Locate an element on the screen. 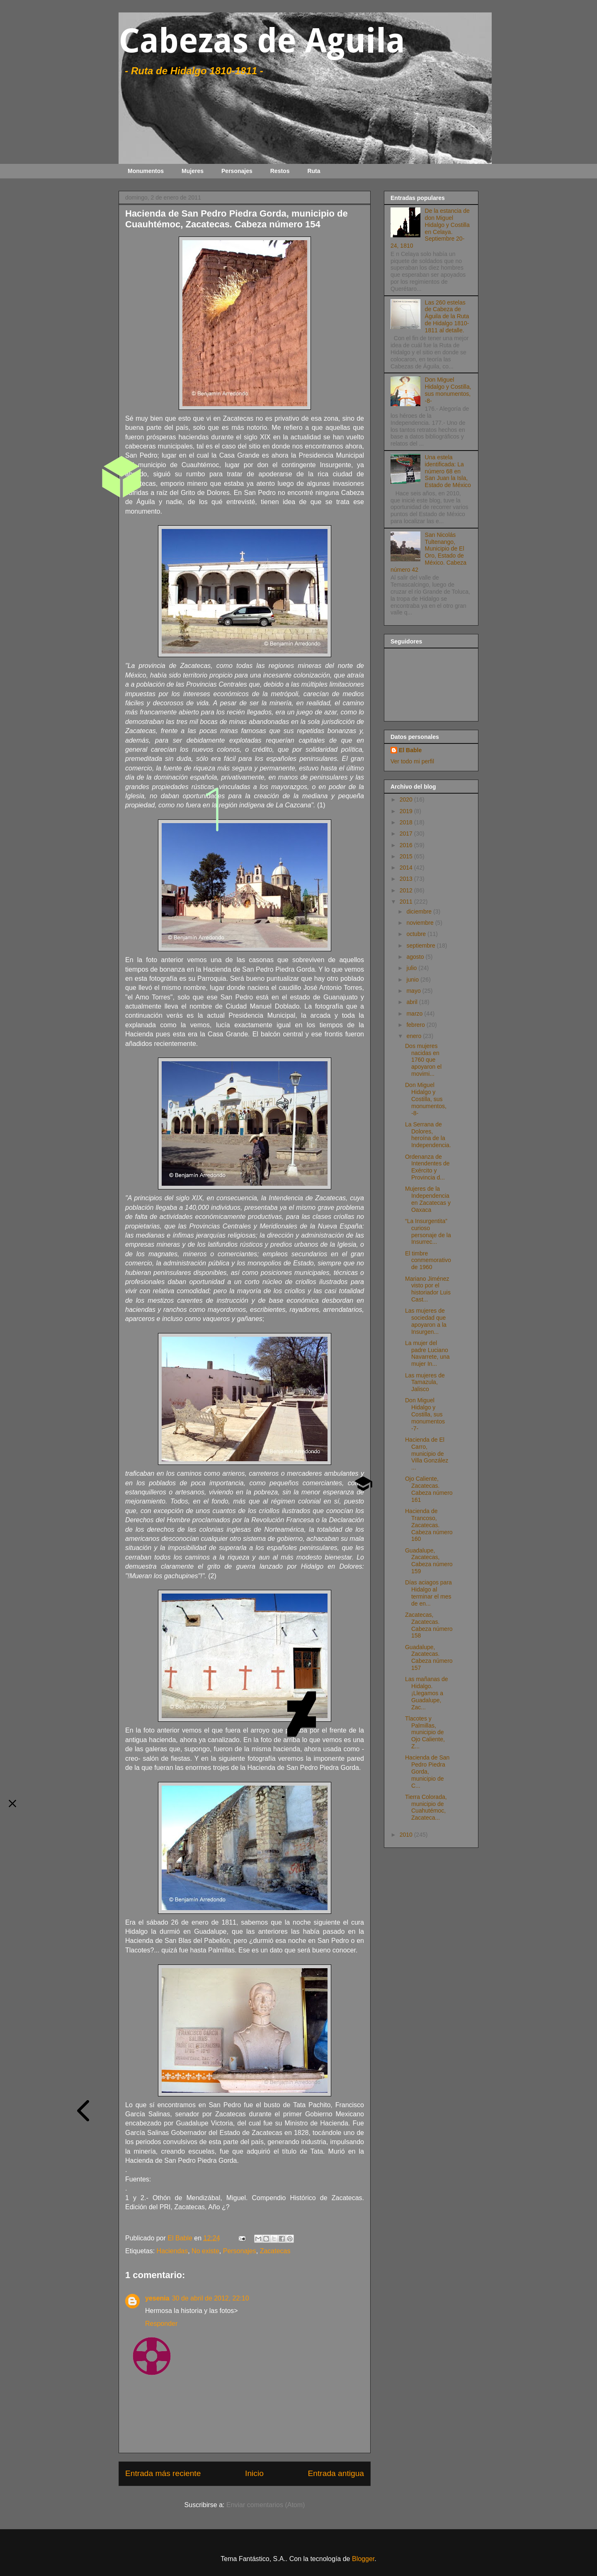 The height and width of the screenshot is (2576, 597). close the current window or dialog is located at coordinates (12, 1803).